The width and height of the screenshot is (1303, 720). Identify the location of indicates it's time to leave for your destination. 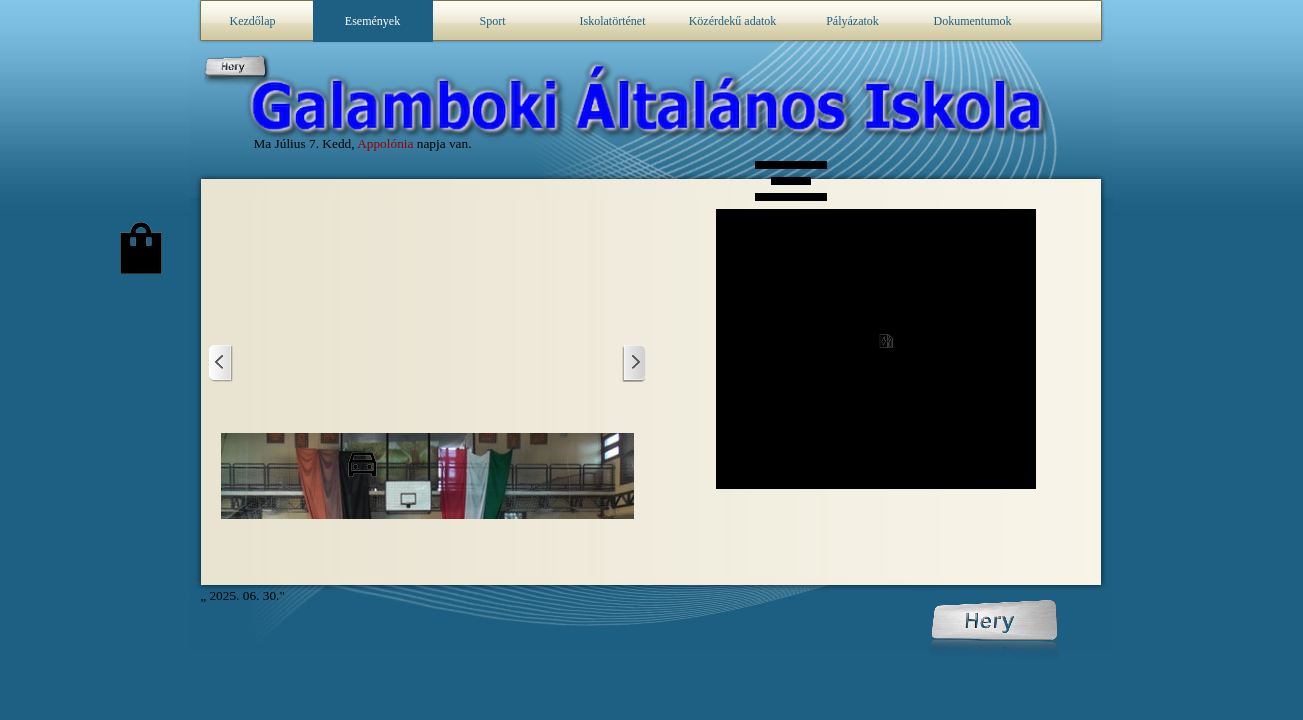
(362, 464).